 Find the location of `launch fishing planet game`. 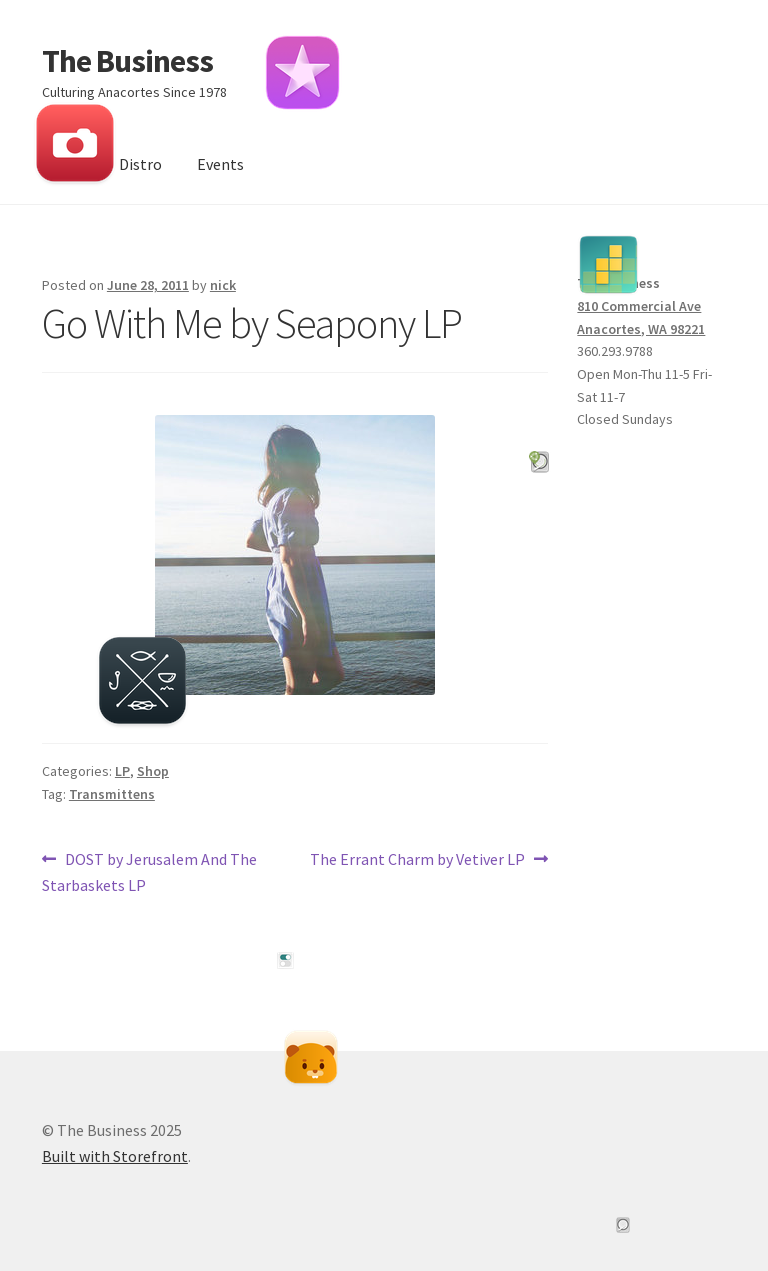

launch fishing planet game is located at coordinates (142, 680).